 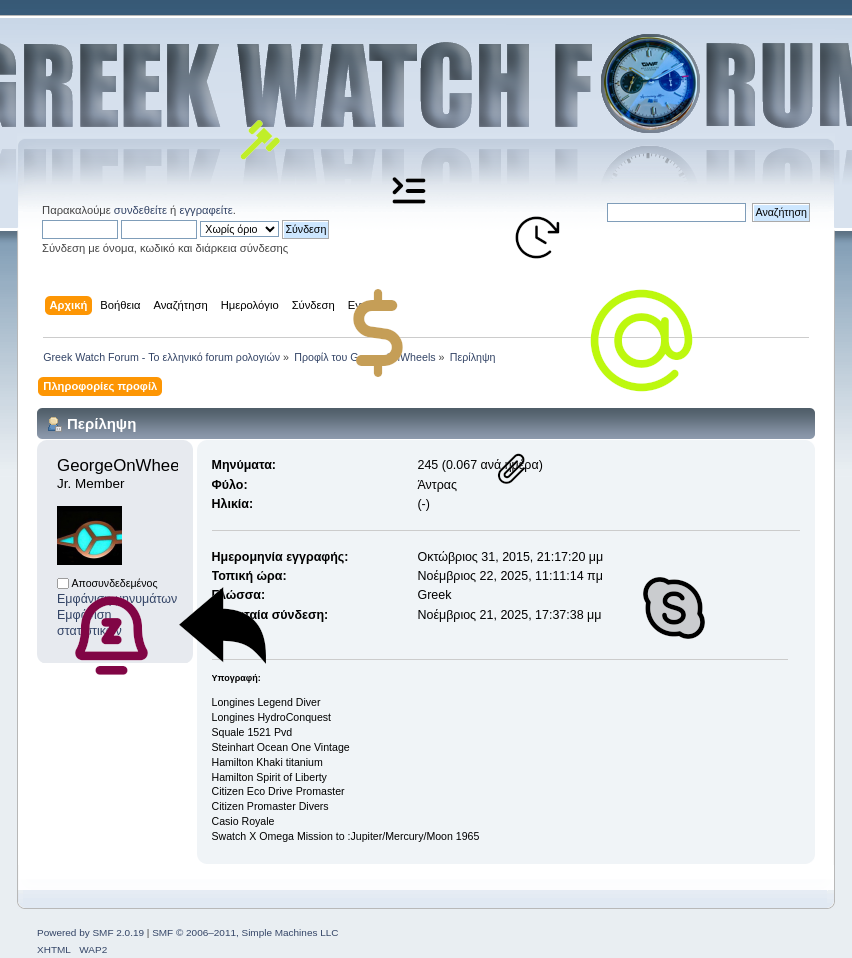 I want to click on view pricing or payment options, so click(x=378, y=333).